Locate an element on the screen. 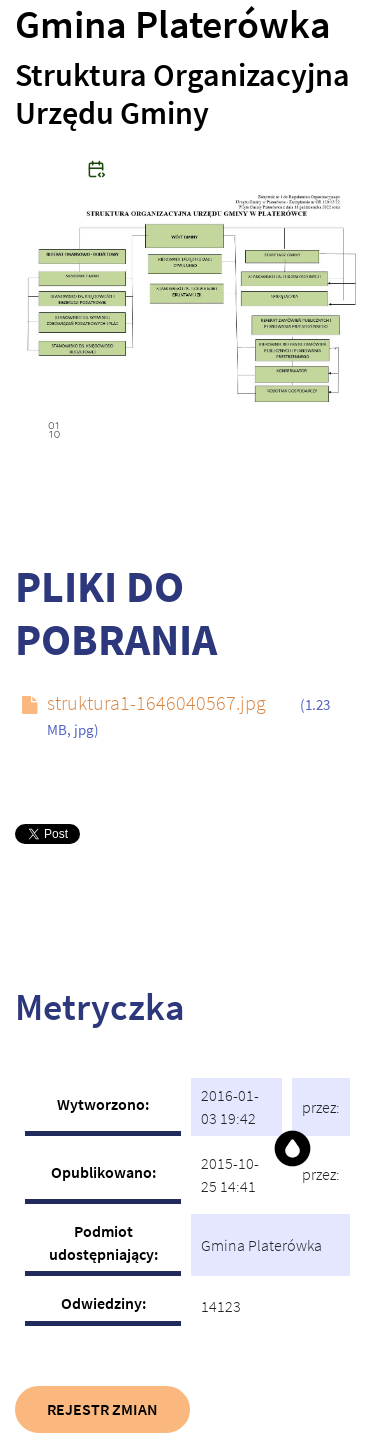  view or access binary/code data is located at coordinates (54, 430).